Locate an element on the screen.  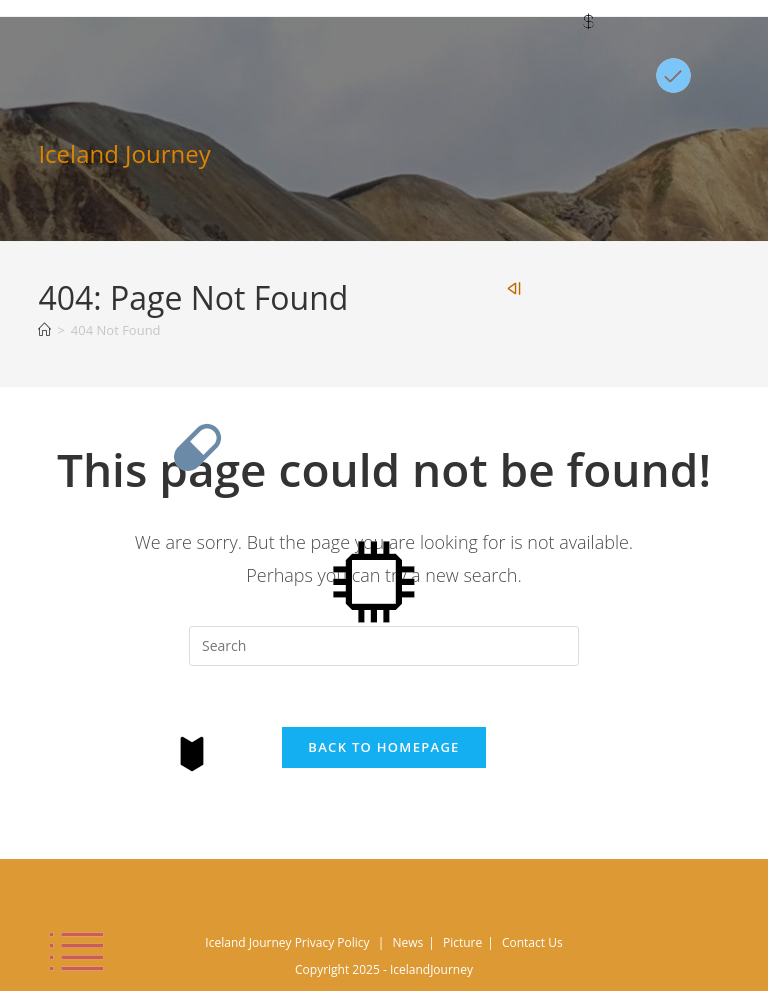
access medication reminders or health settings is located at coordinates (197, 447).